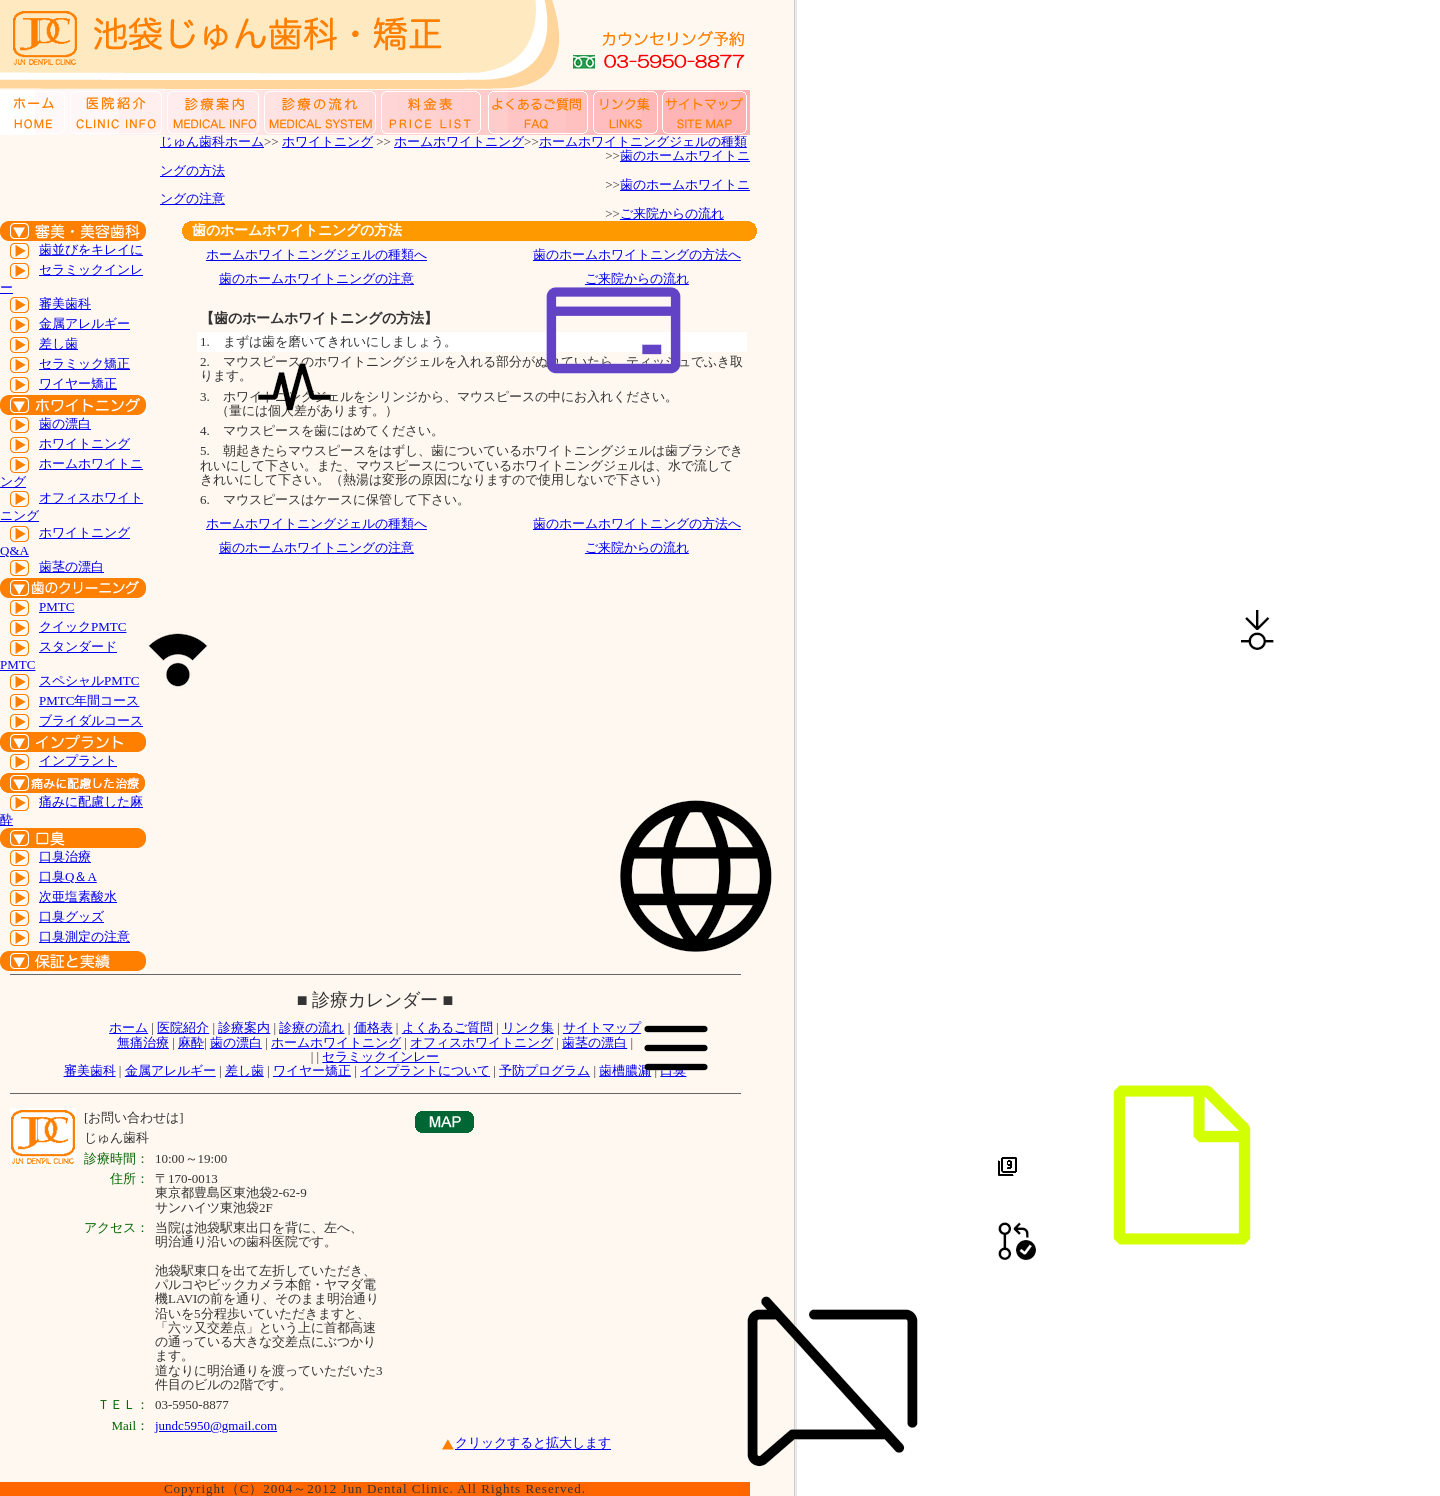 Image resolution: width=1440 pixels, height=1496 pixels. What do you see at coordinates (1256, 630) in the screenshot?
I see `pull changes from a remote repository` at bounding box center [1256, 630].